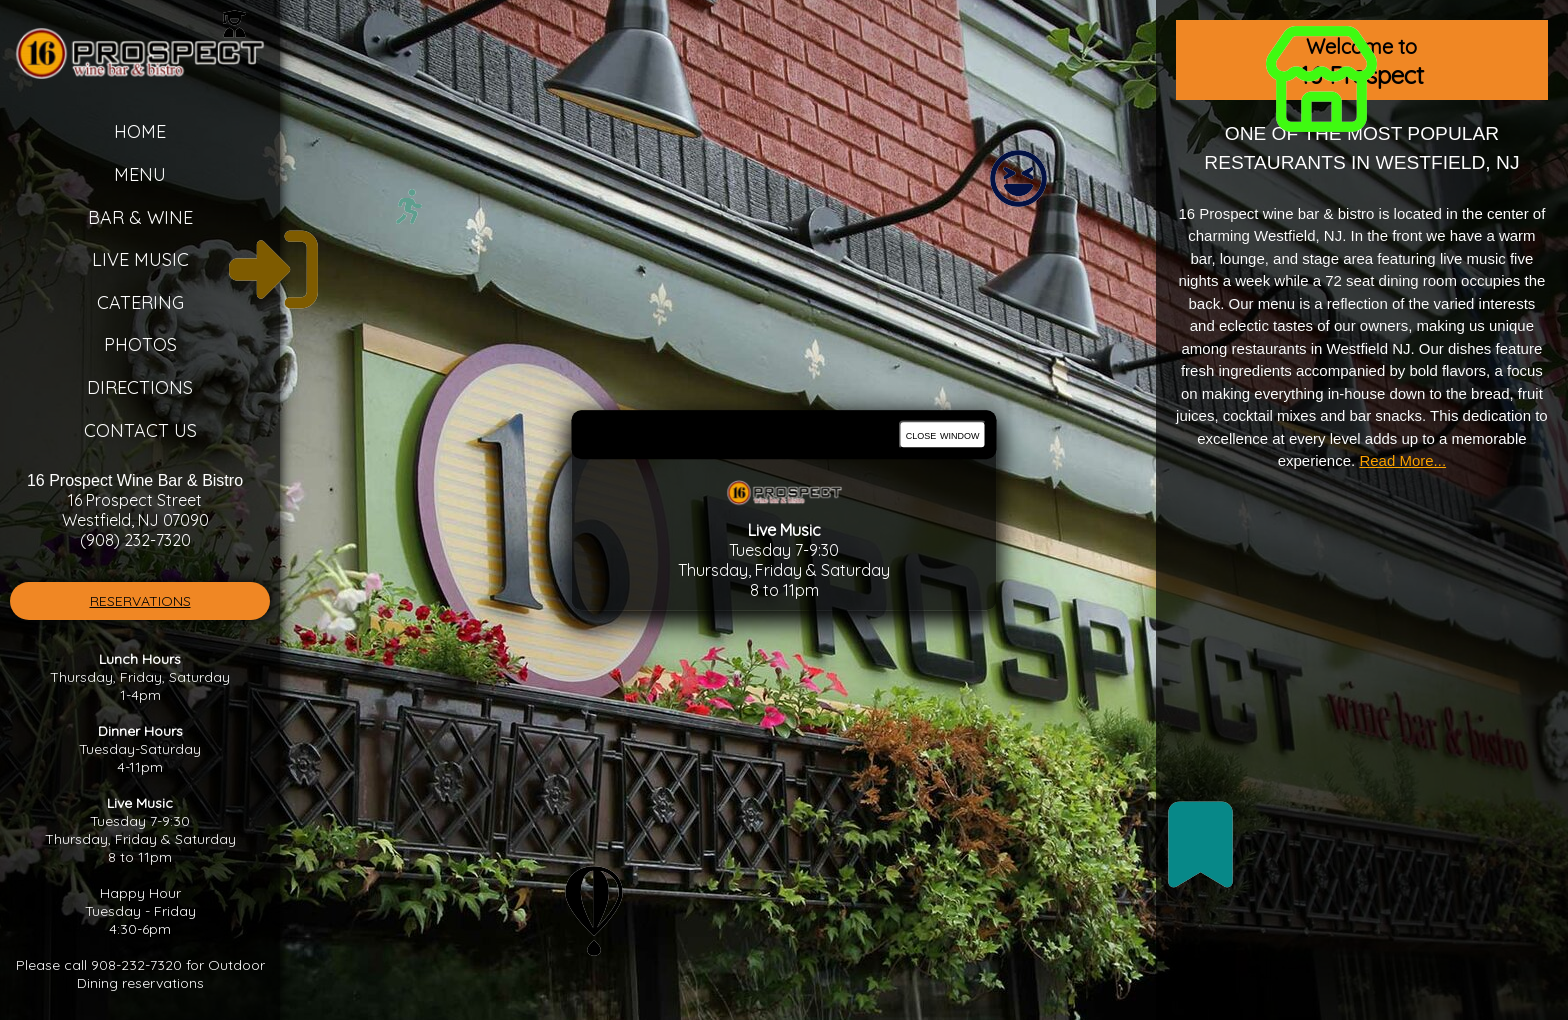 The height and width of the screenshot is (1020, 1568). I want to click on save this item for later, so click(1200, 844).